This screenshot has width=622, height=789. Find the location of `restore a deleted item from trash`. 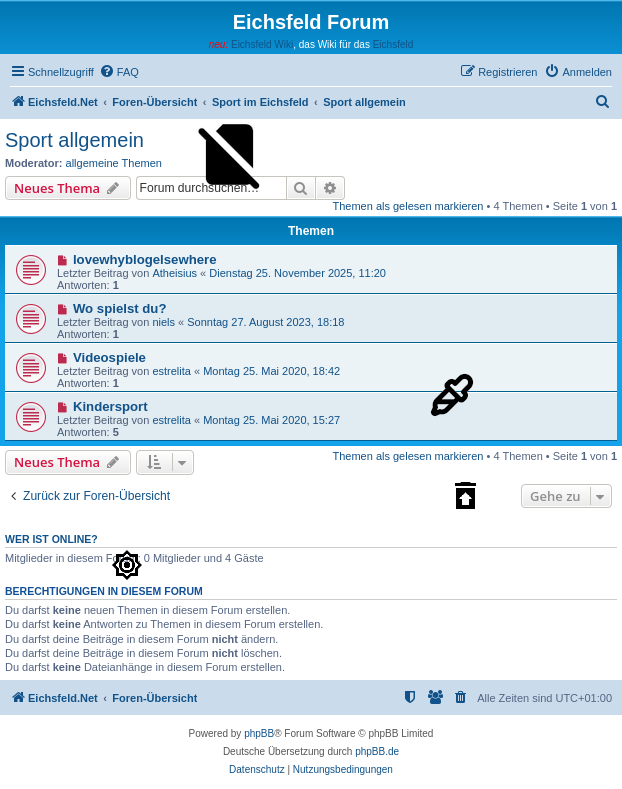

restore a deleted item from trash is located at coordinates (465, 495).